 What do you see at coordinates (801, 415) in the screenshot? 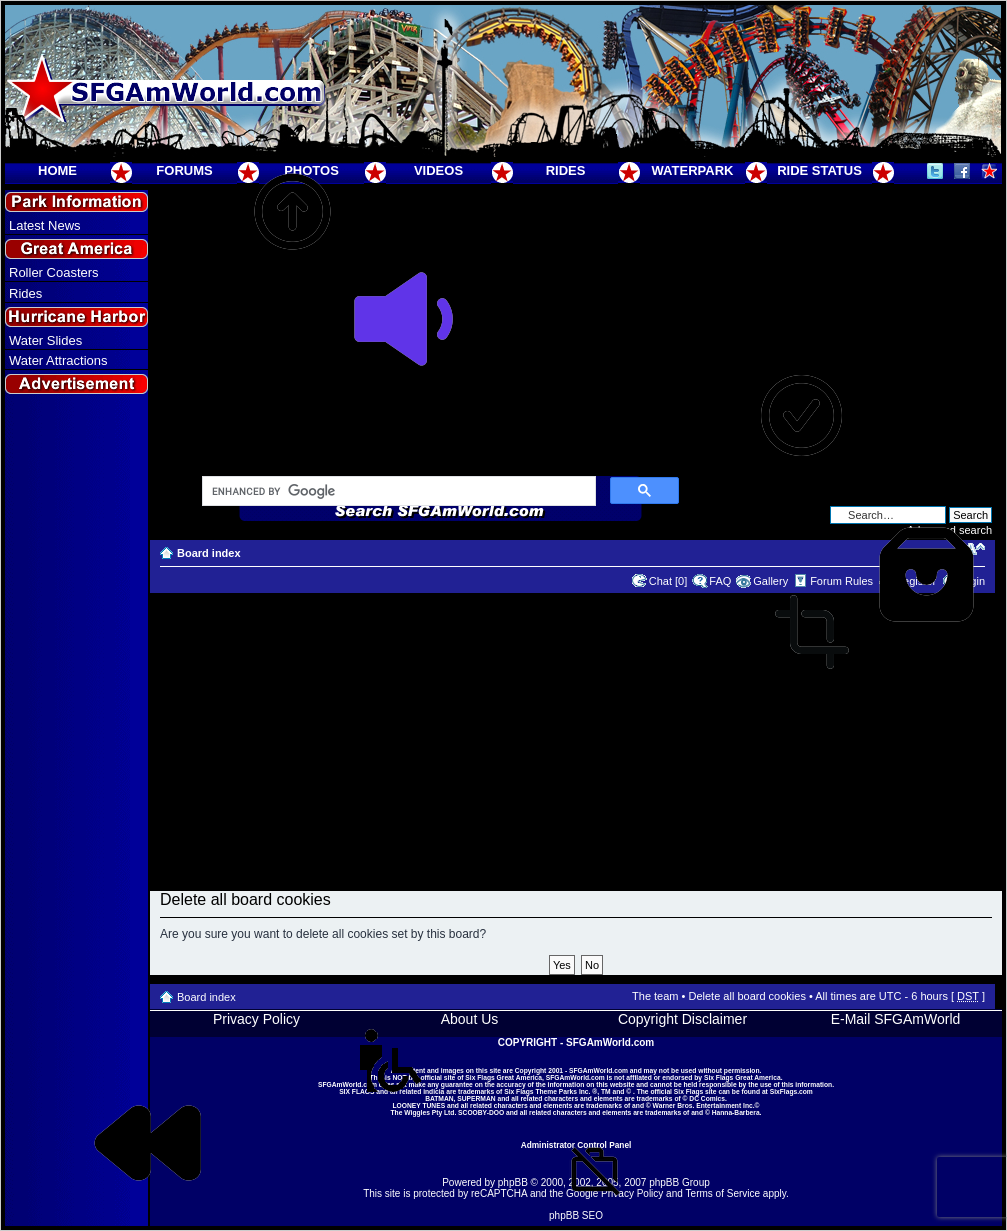
I see `confirms a completed action or task` at bounding box center [801, 415].